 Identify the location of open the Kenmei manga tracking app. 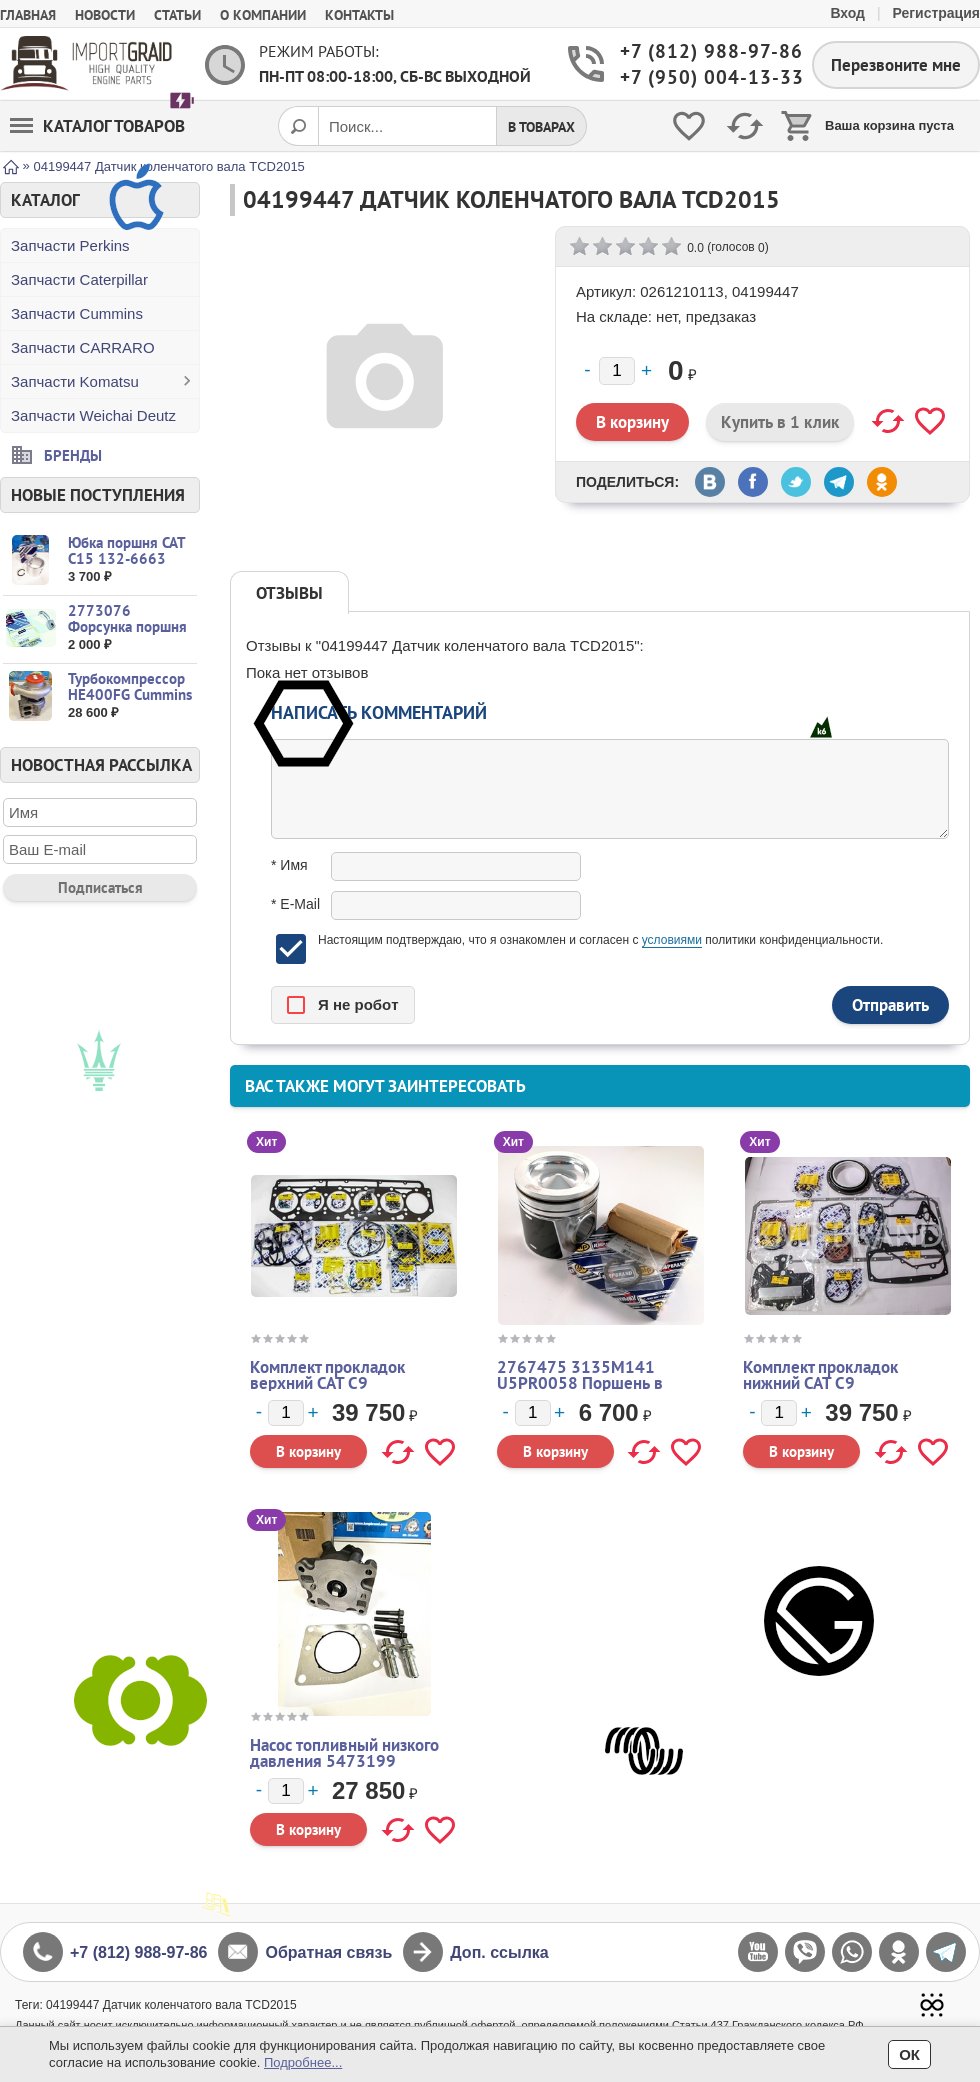
(216, 1904).